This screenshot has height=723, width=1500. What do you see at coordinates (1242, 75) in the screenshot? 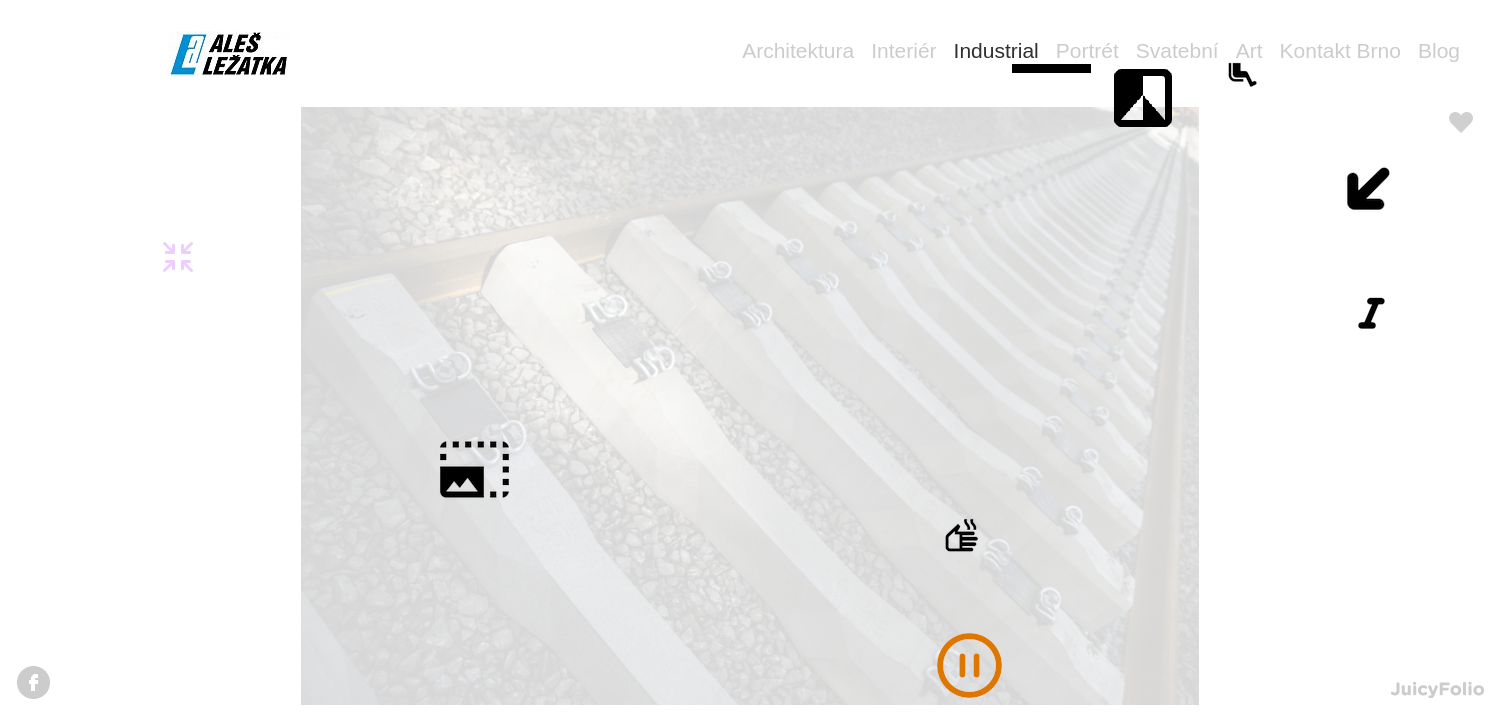
I see `select extra legroom seating option` at bounding box center [1242, 75].